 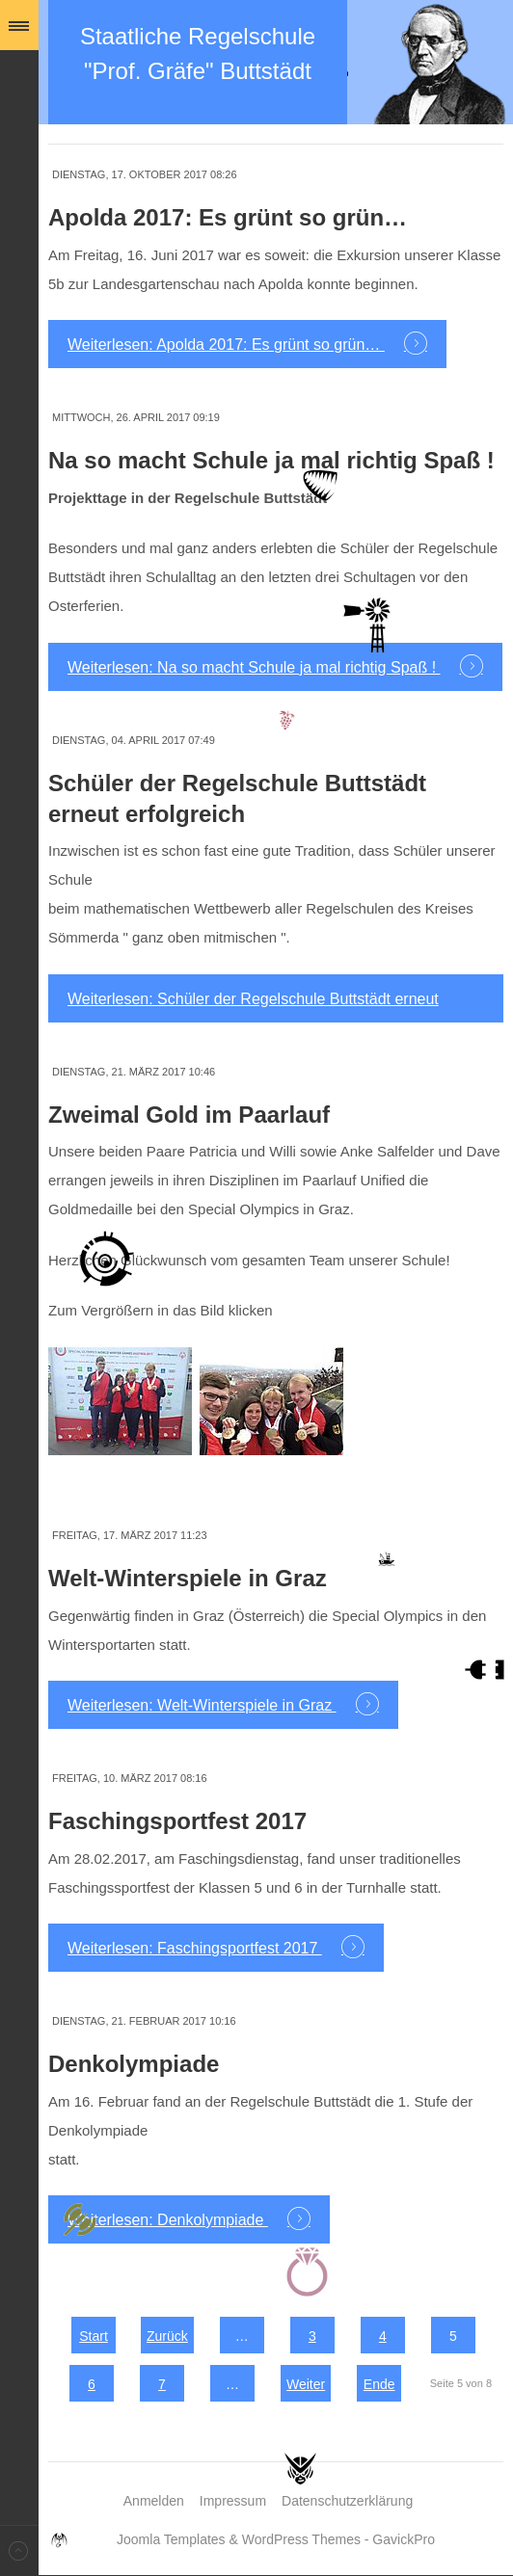 What do you see at coordinates (286, 720) in the screenshot?
I see `select grapes as a food or ingredient item` at bounding box center [286, 720].